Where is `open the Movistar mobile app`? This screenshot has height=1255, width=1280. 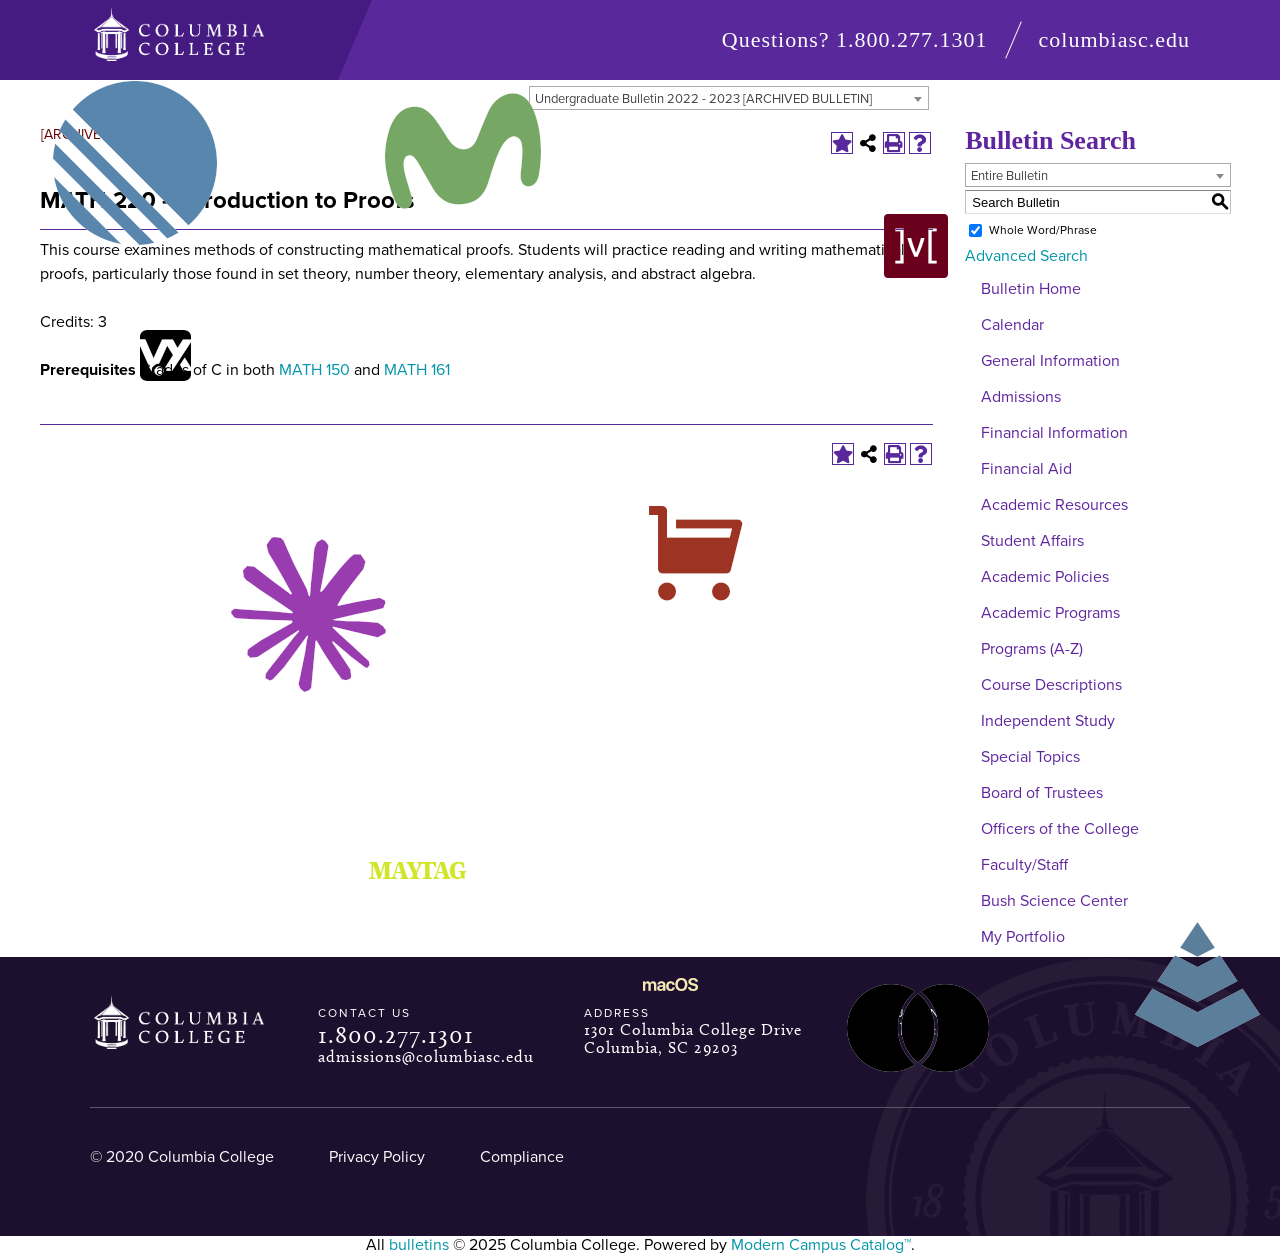
open the Movistar mobile app is located at coordinates (463, 151).